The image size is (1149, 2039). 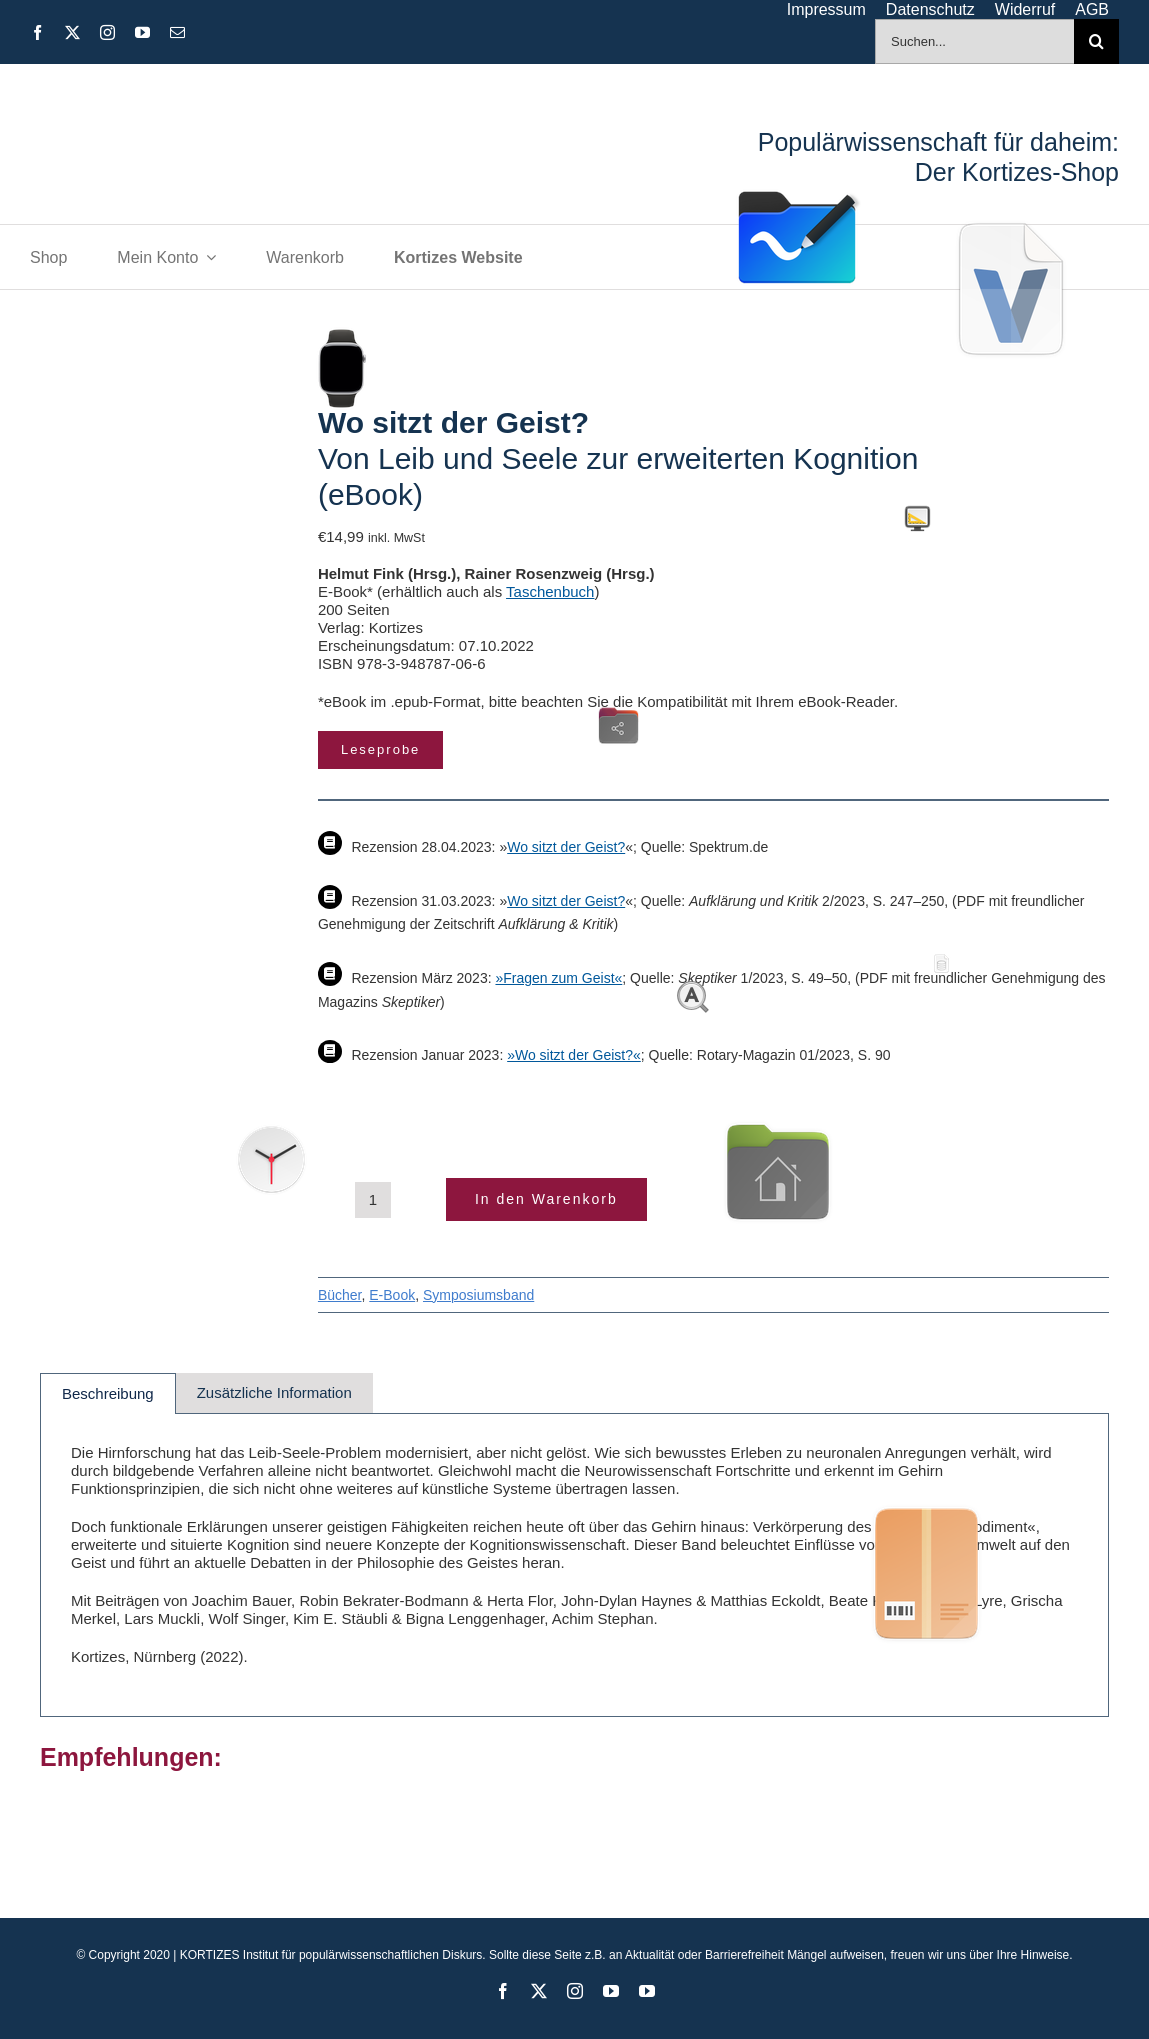 What do you see at coordinates (271, 1159) in the screenshot?
I see `access time and date administration settings` at bounding box center [271, 1159].